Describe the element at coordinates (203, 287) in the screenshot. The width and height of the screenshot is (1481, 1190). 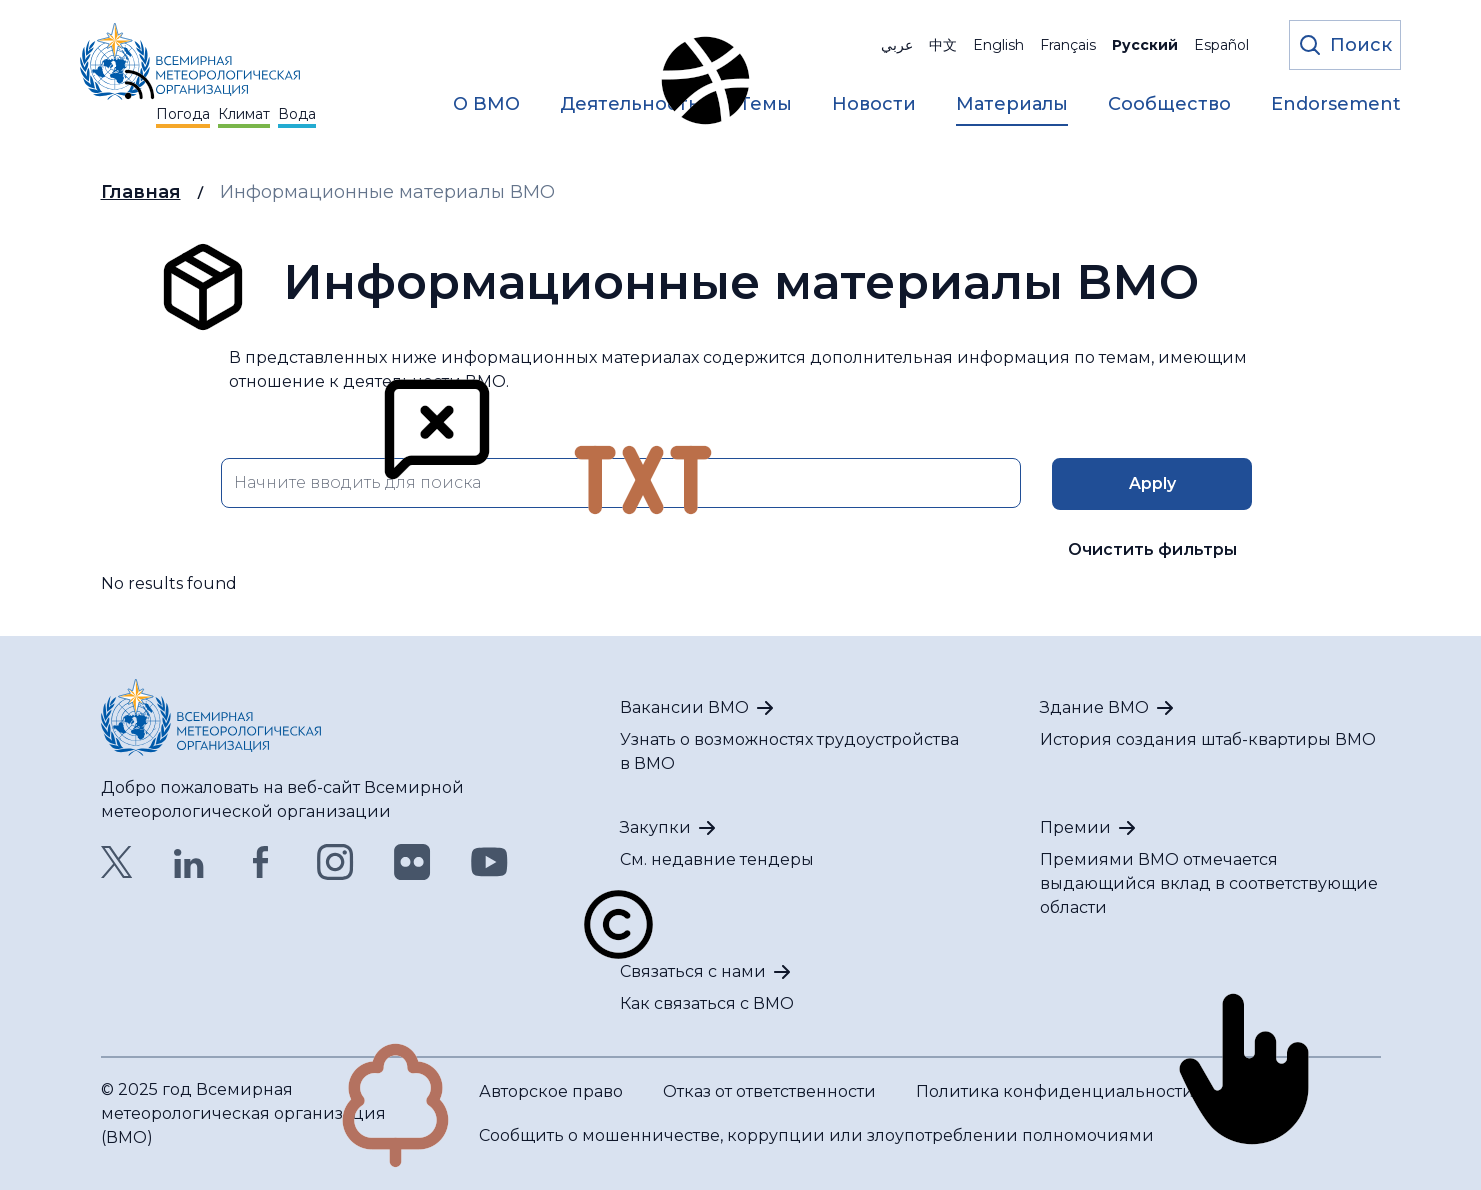
I see `view package or shipment details` at that location.